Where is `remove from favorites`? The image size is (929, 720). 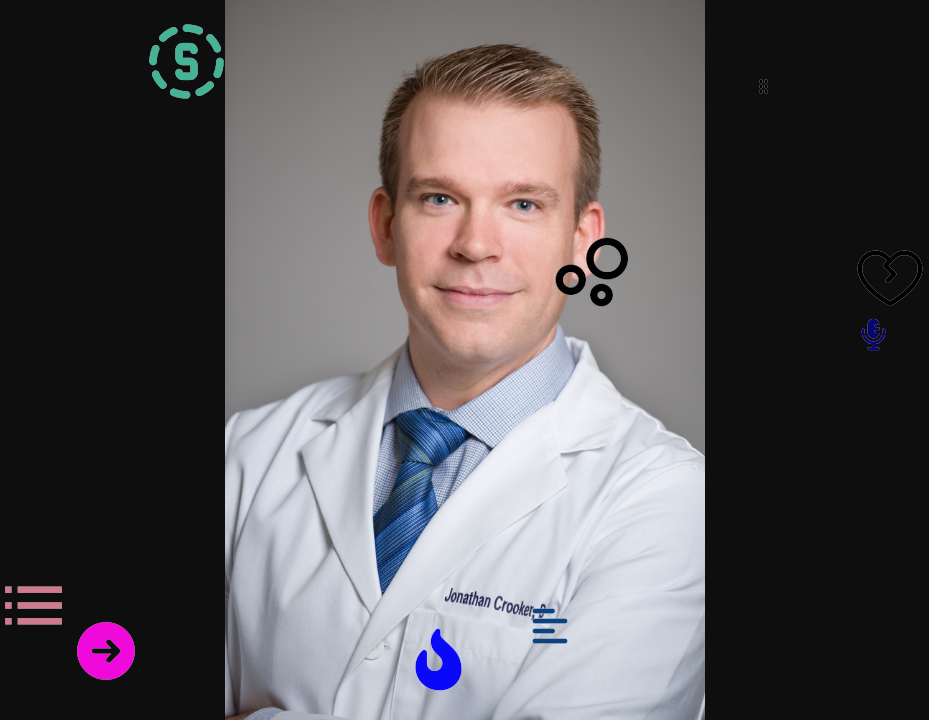
remove from favorites is located at coordinates (890, 276).